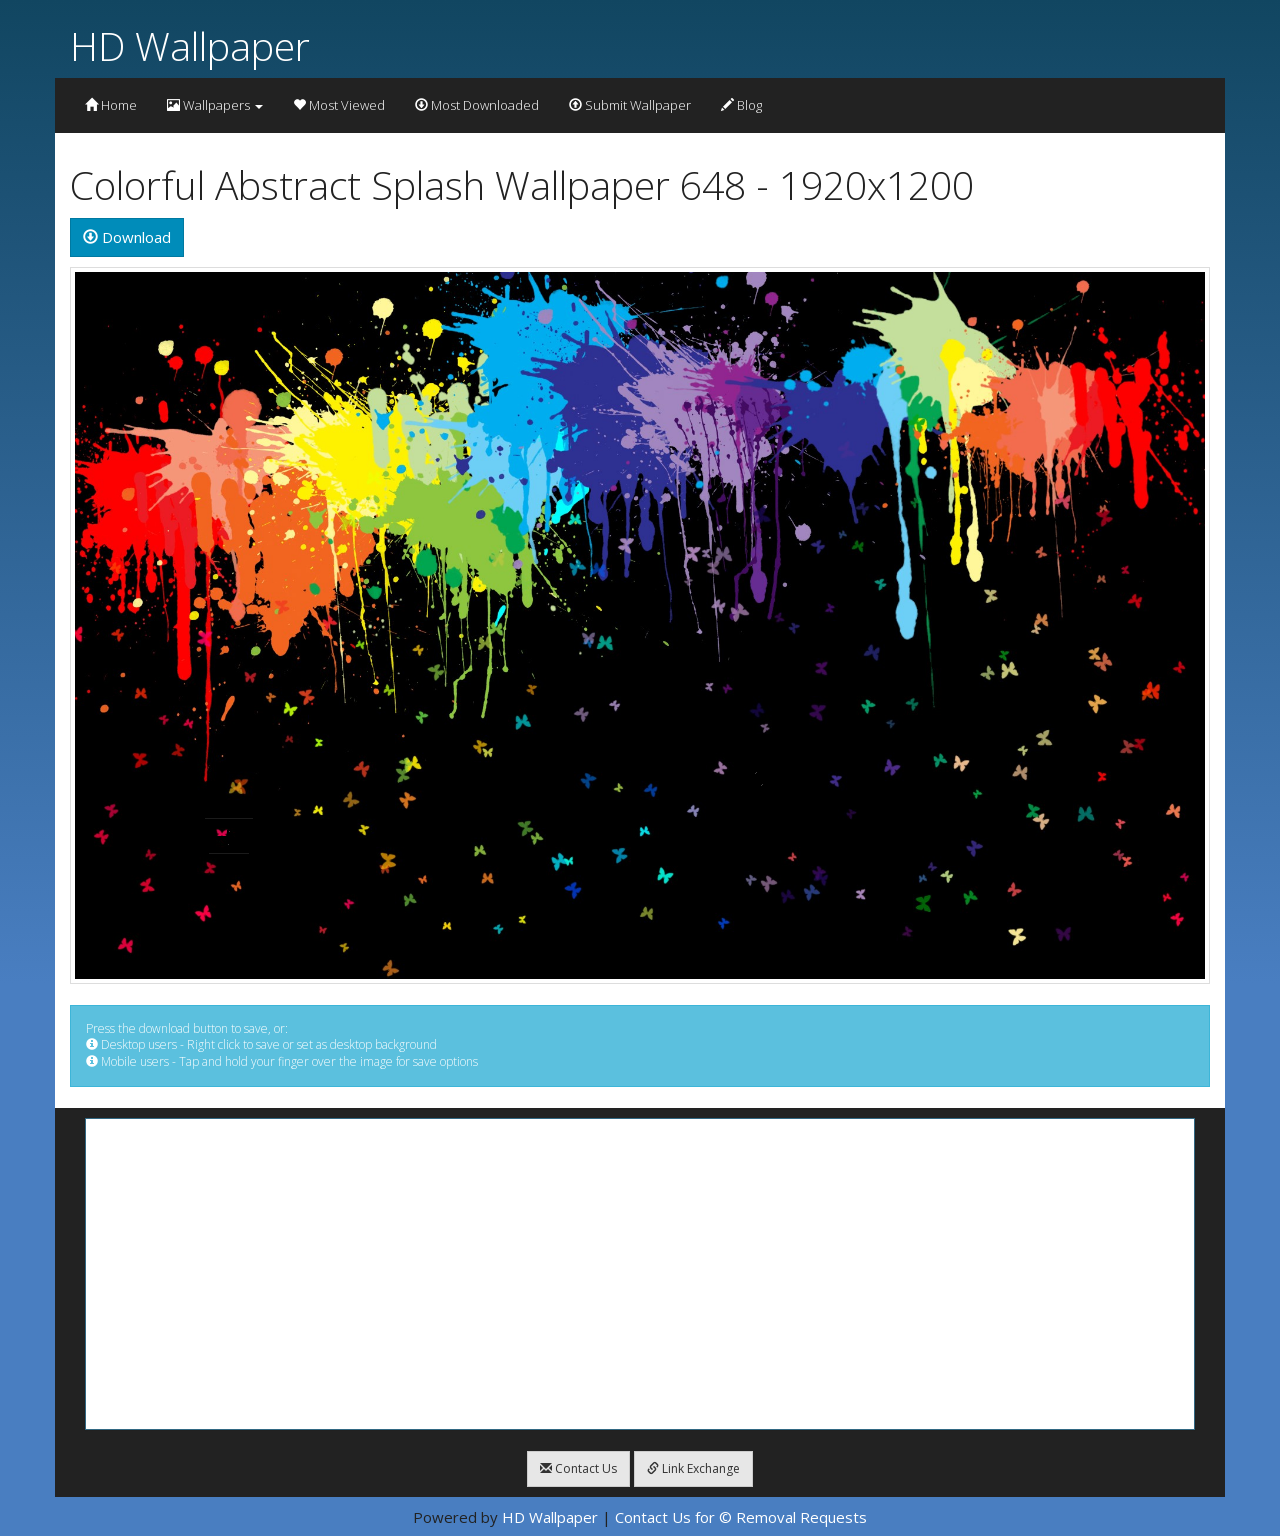 The image size is (1280, 1536). What do you see at coordinates (759, 779) in the screenshot?
I see `import or export data` at bounding box center [759, 779].